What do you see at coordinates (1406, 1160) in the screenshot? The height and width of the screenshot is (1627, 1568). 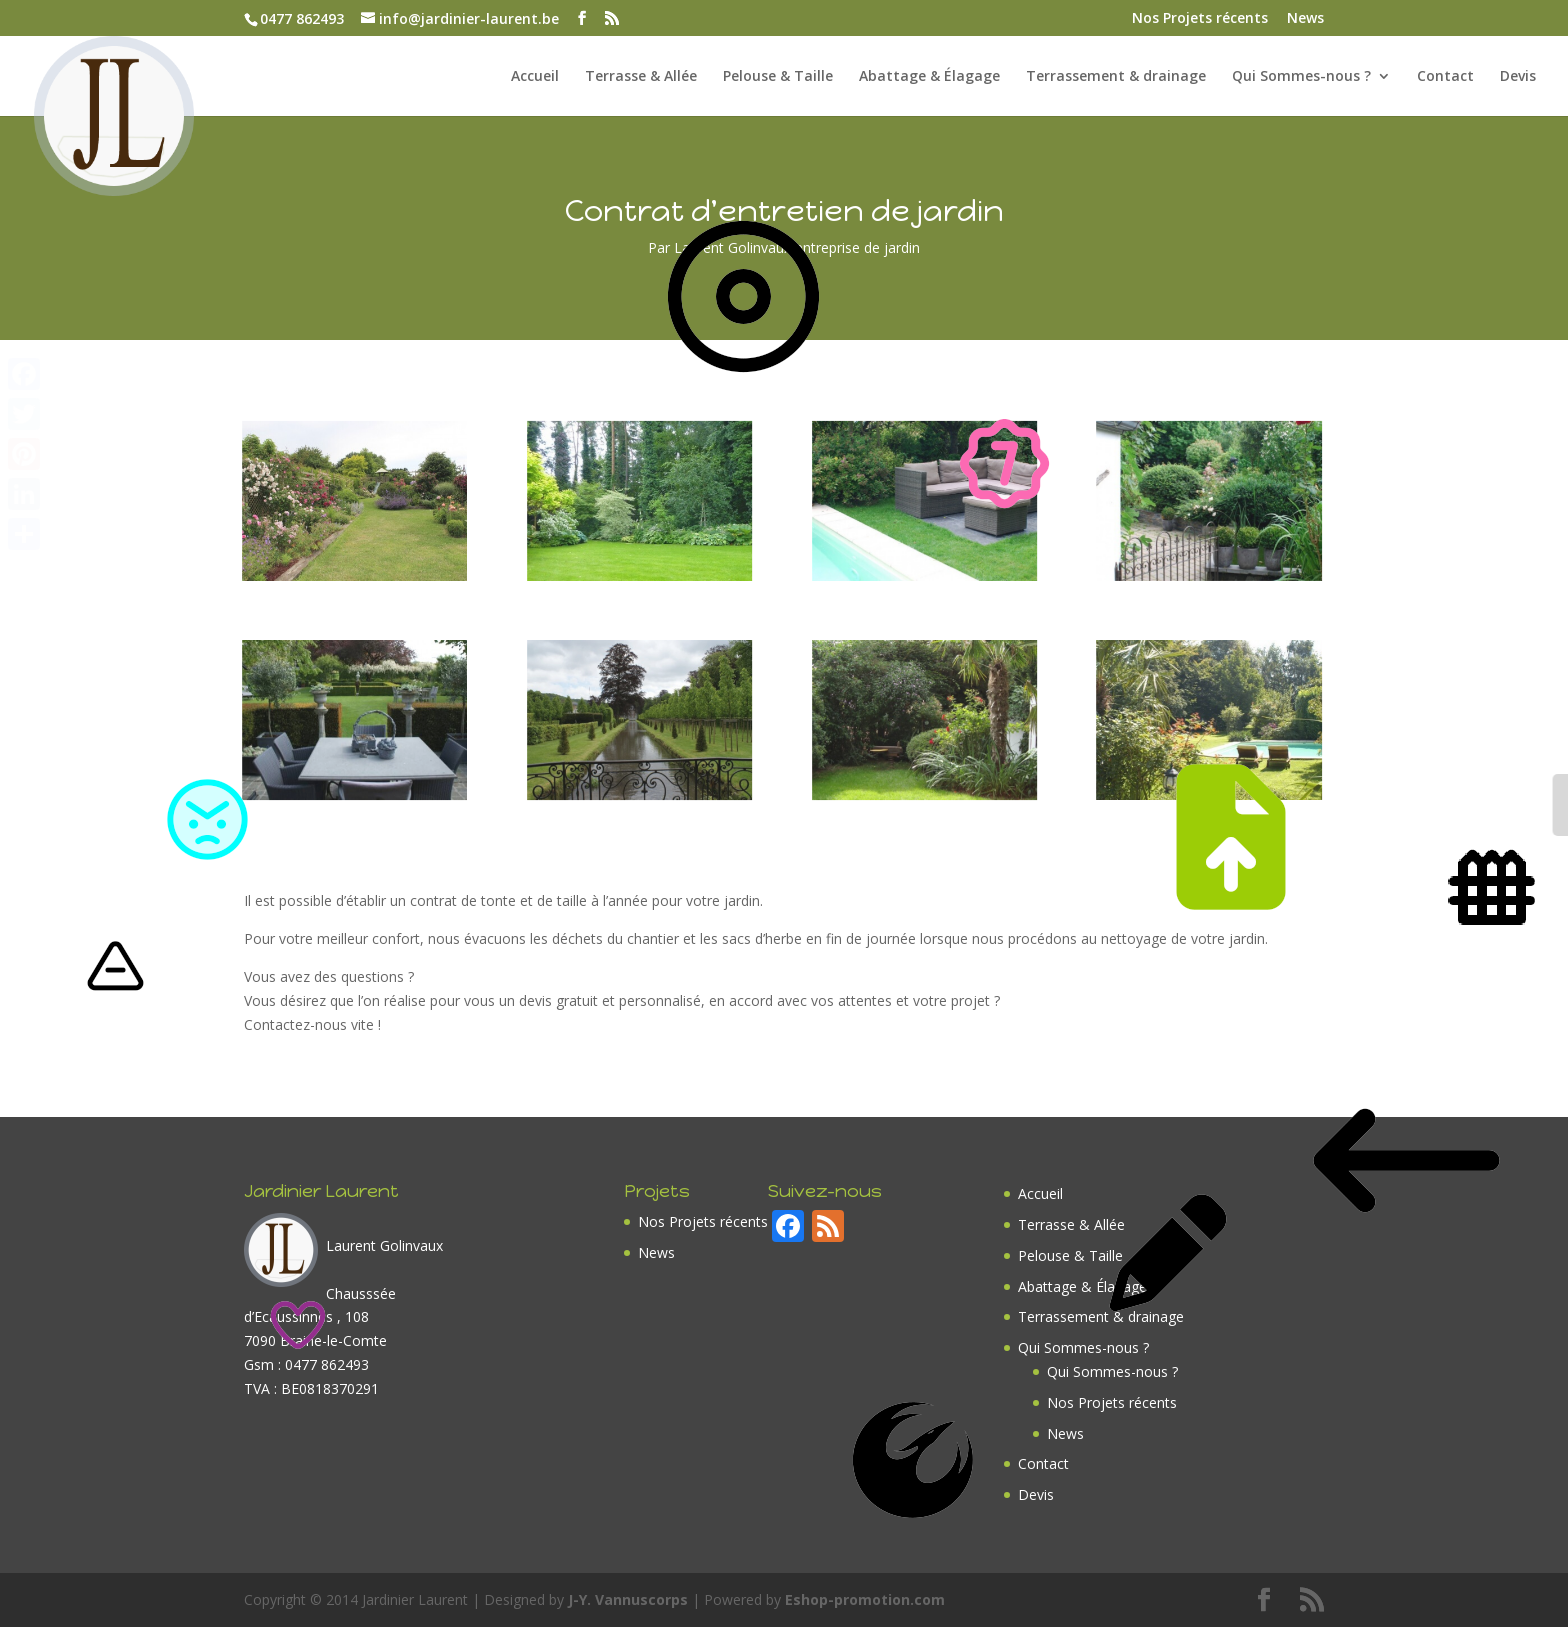 I see `go back to the previous page` at bounding box center [1406, 1160].